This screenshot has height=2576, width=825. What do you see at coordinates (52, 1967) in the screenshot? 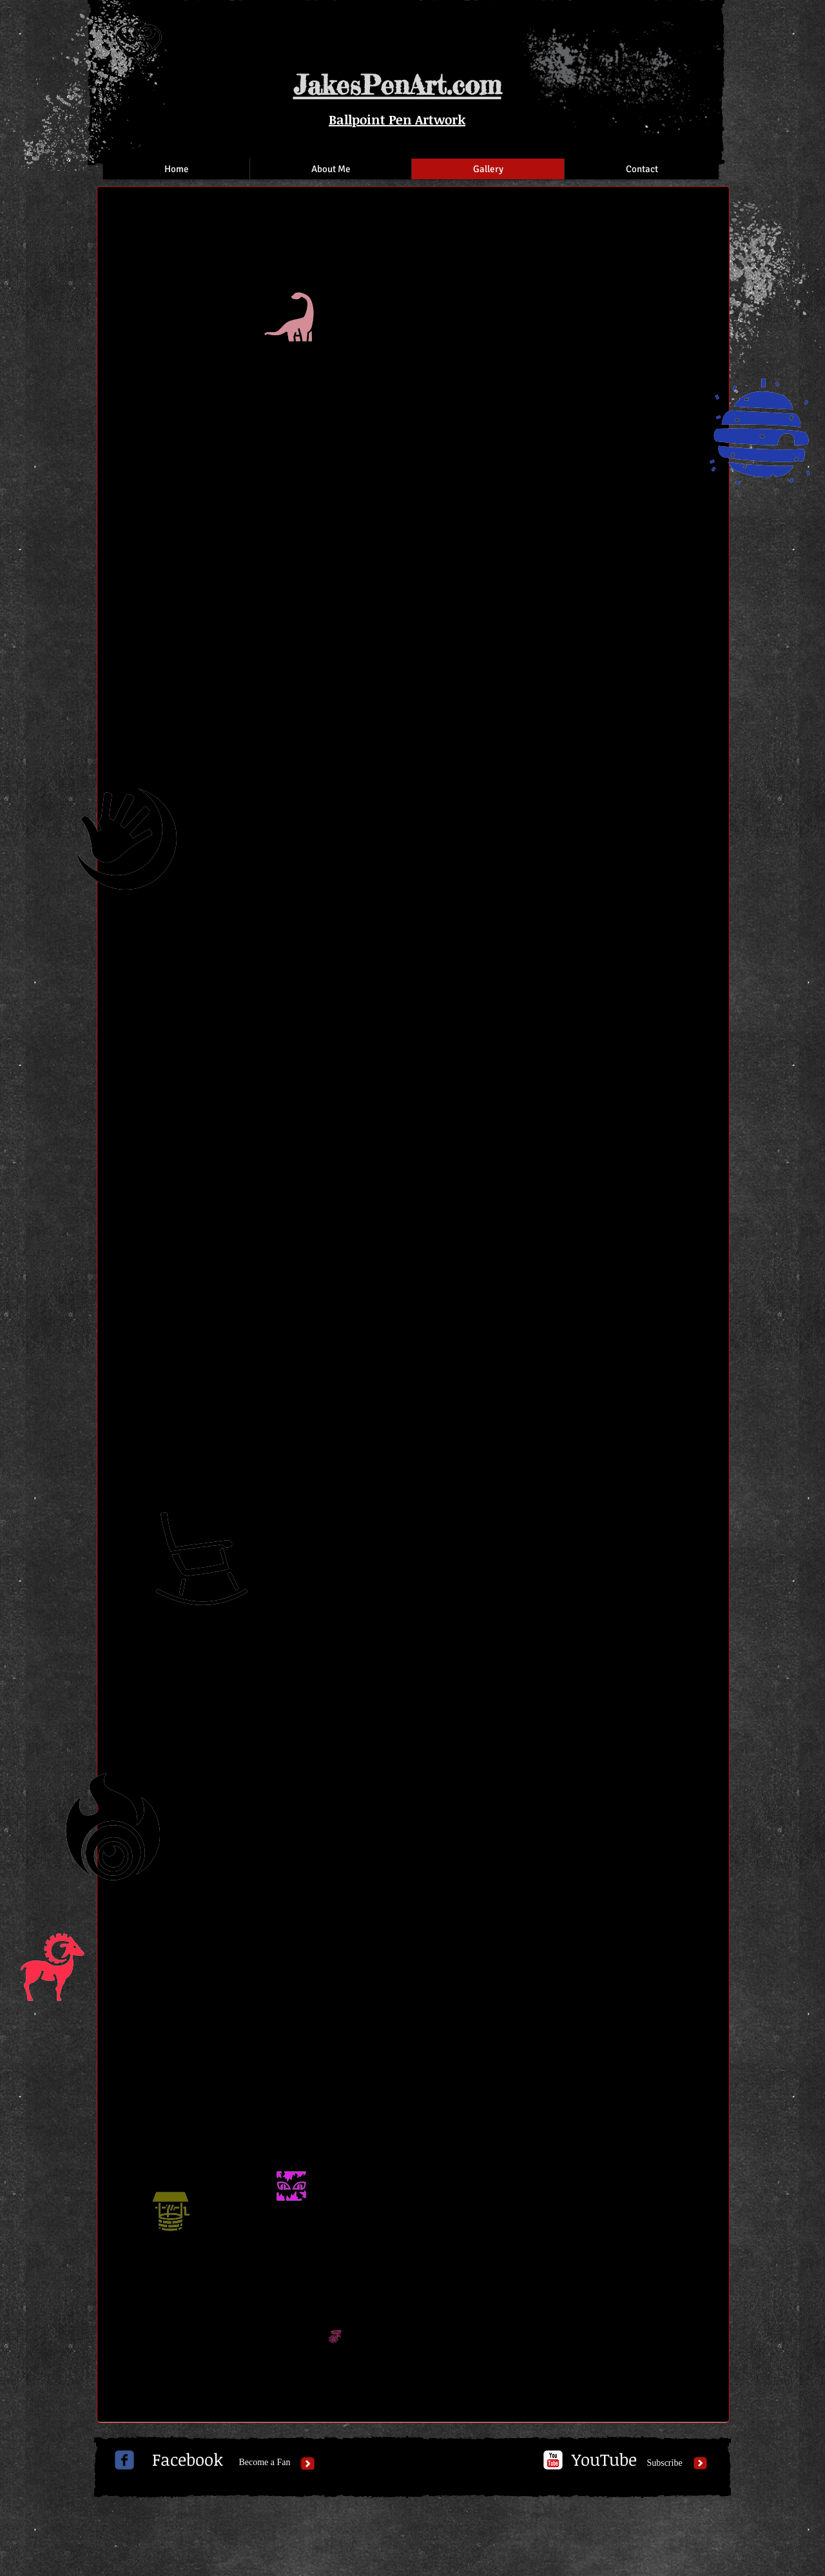
I see `represents the Aries zodiac sign` at bounding box center [52, 1967].